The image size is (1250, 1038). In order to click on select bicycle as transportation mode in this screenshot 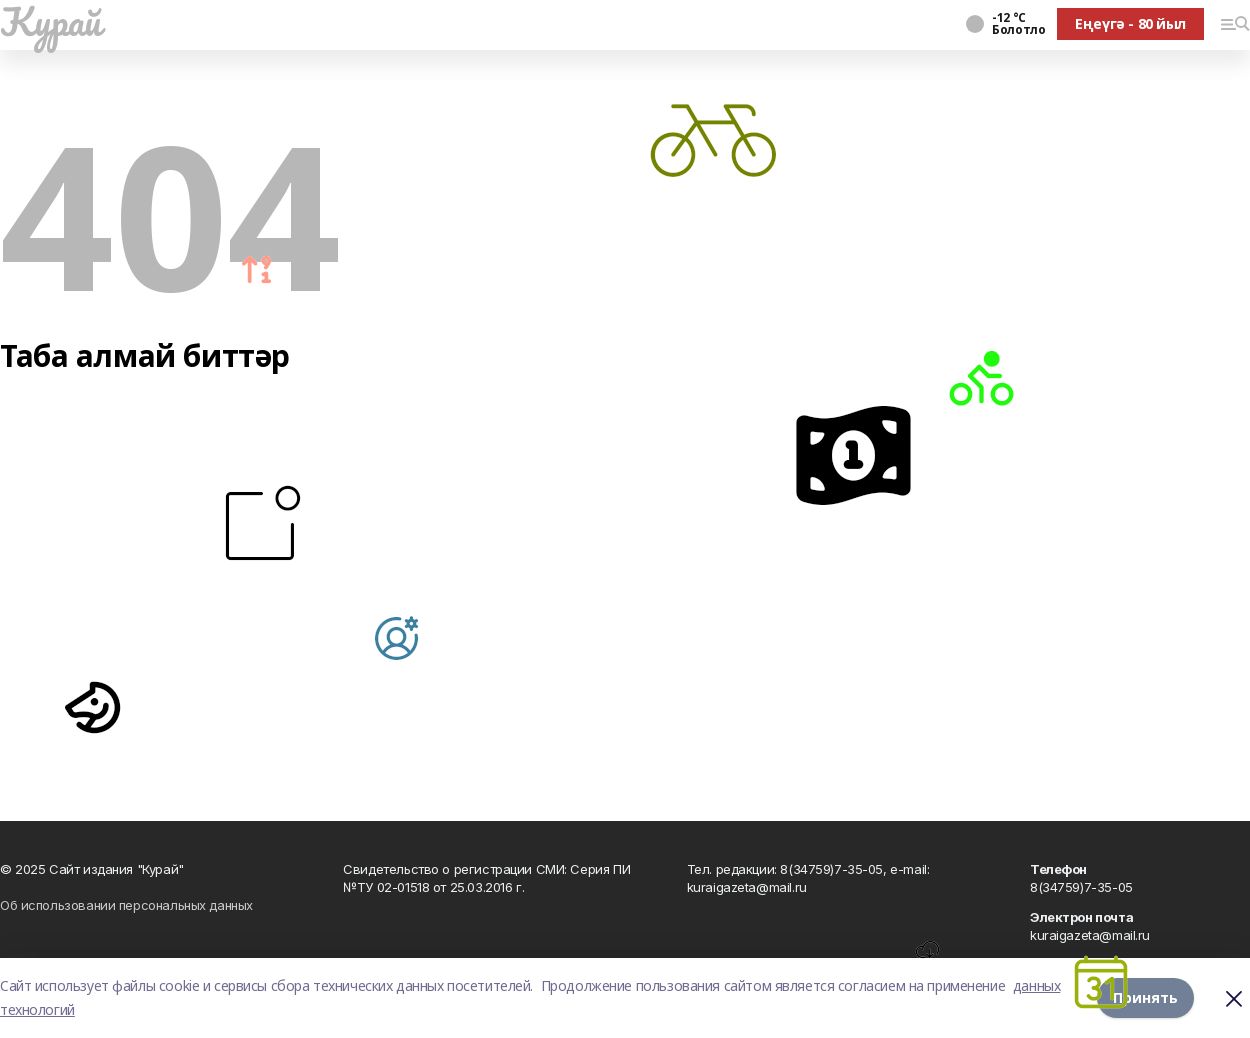, I will do `click(713, 138)`.